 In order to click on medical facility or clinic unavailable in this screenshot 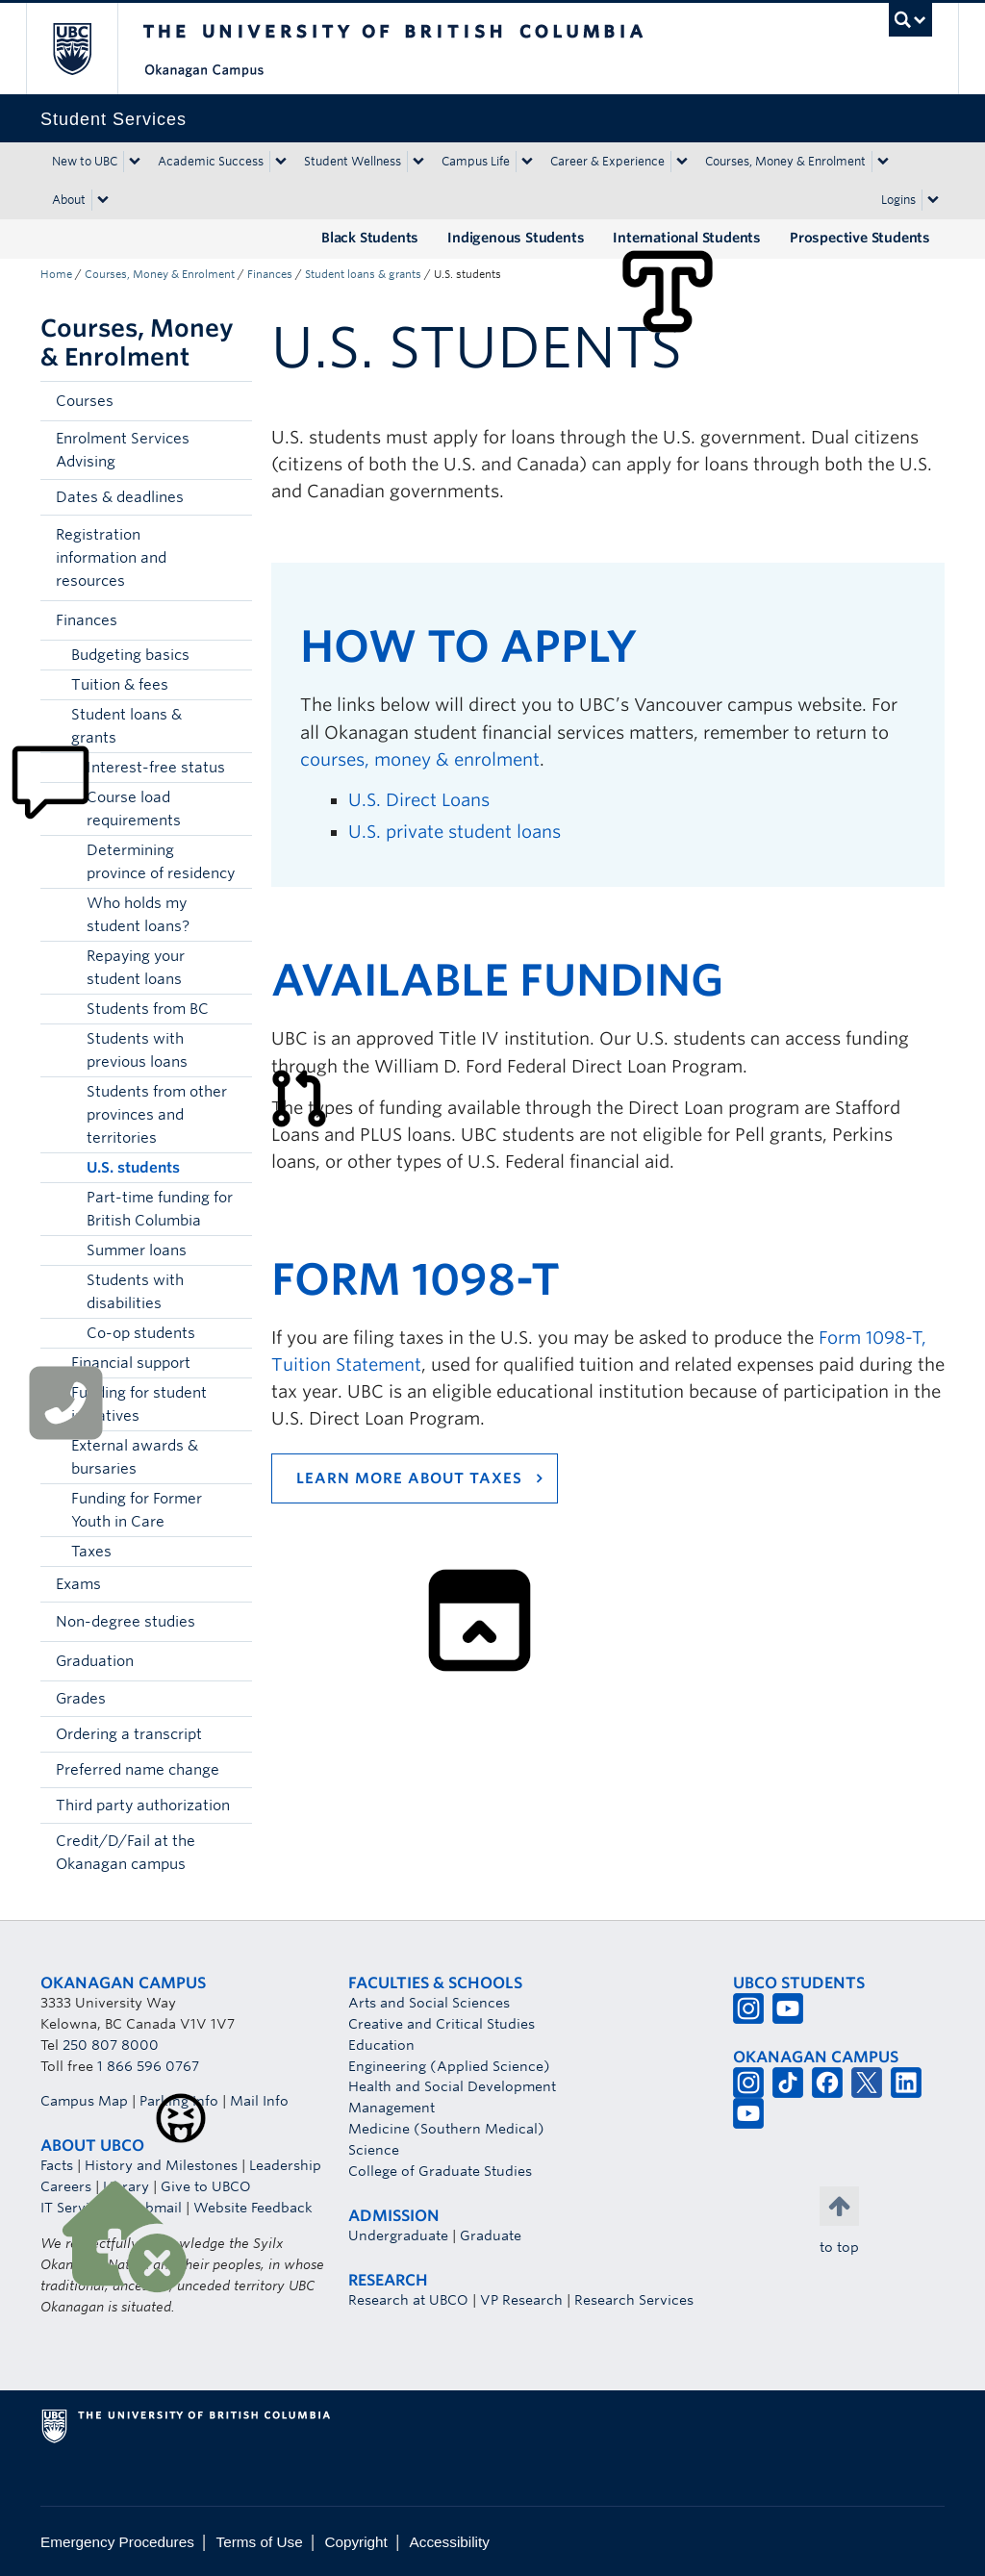, I will do `click(121, 2234)`.